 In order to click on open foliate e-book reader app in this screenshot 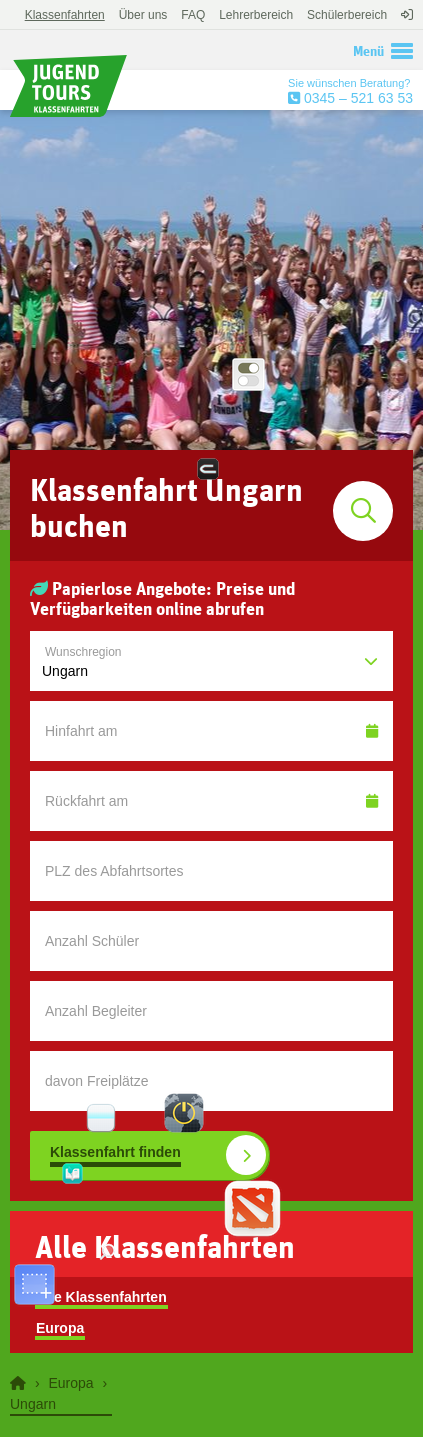, I will do `click(72, 1173)`.